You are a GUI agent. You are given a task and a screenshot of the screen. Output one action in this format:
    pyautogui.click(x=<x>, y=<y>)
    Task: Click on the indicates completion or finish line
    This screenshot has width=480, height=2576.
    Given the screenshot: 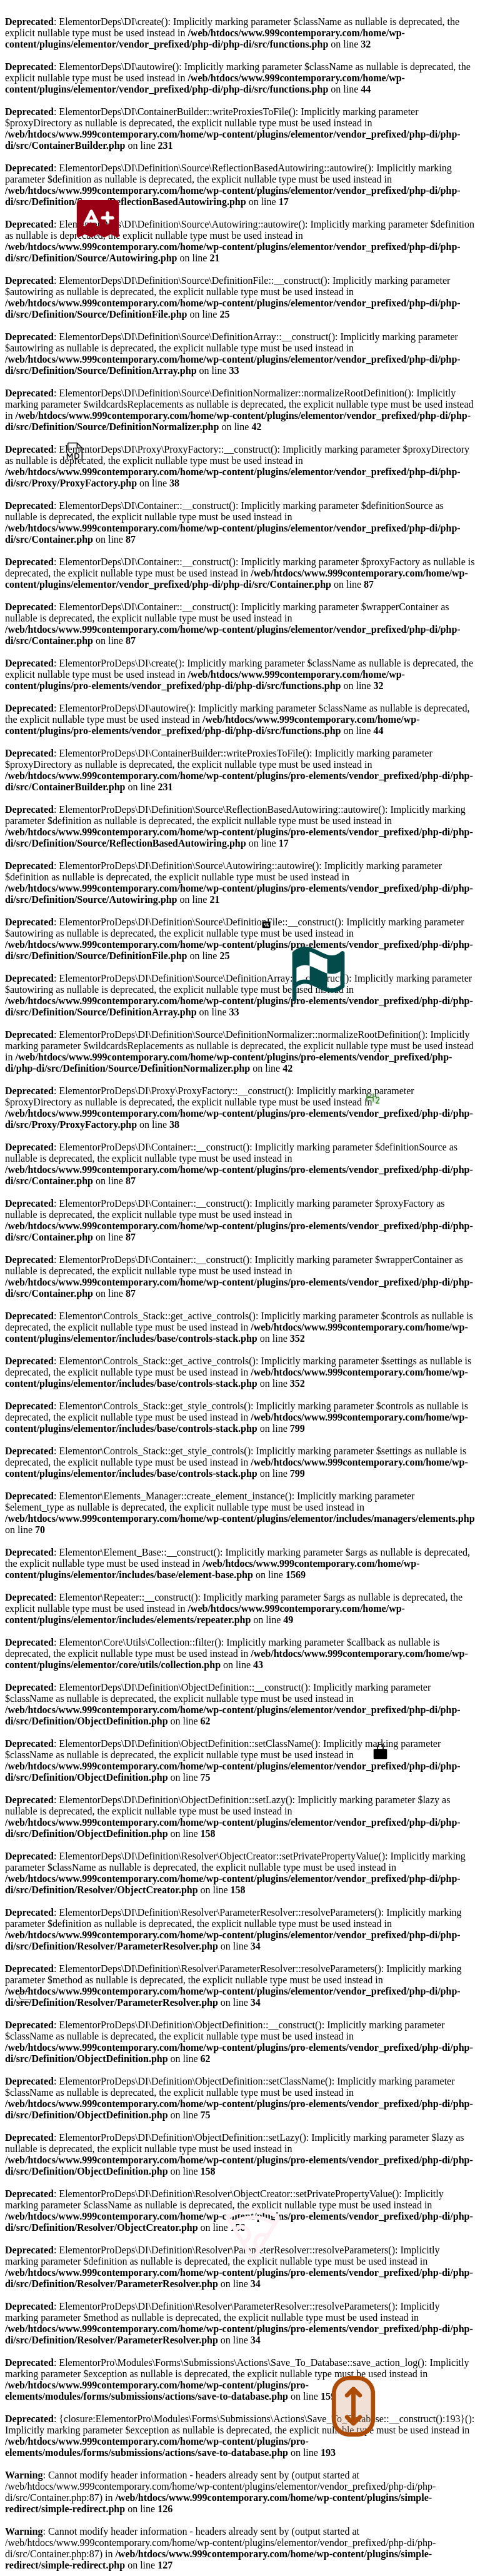 What is the action you would take?
    pyautogui.click(x=316, y=973)
    